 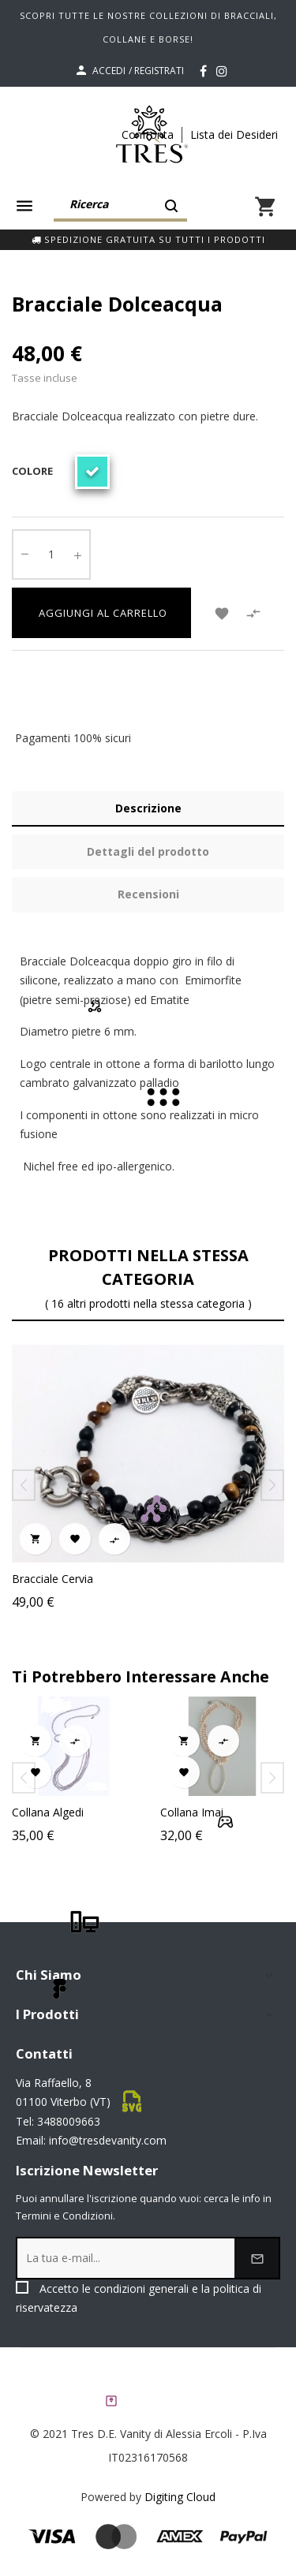 I want to click on select electric scooter as transportation mode, so click(x=95, y=1006).